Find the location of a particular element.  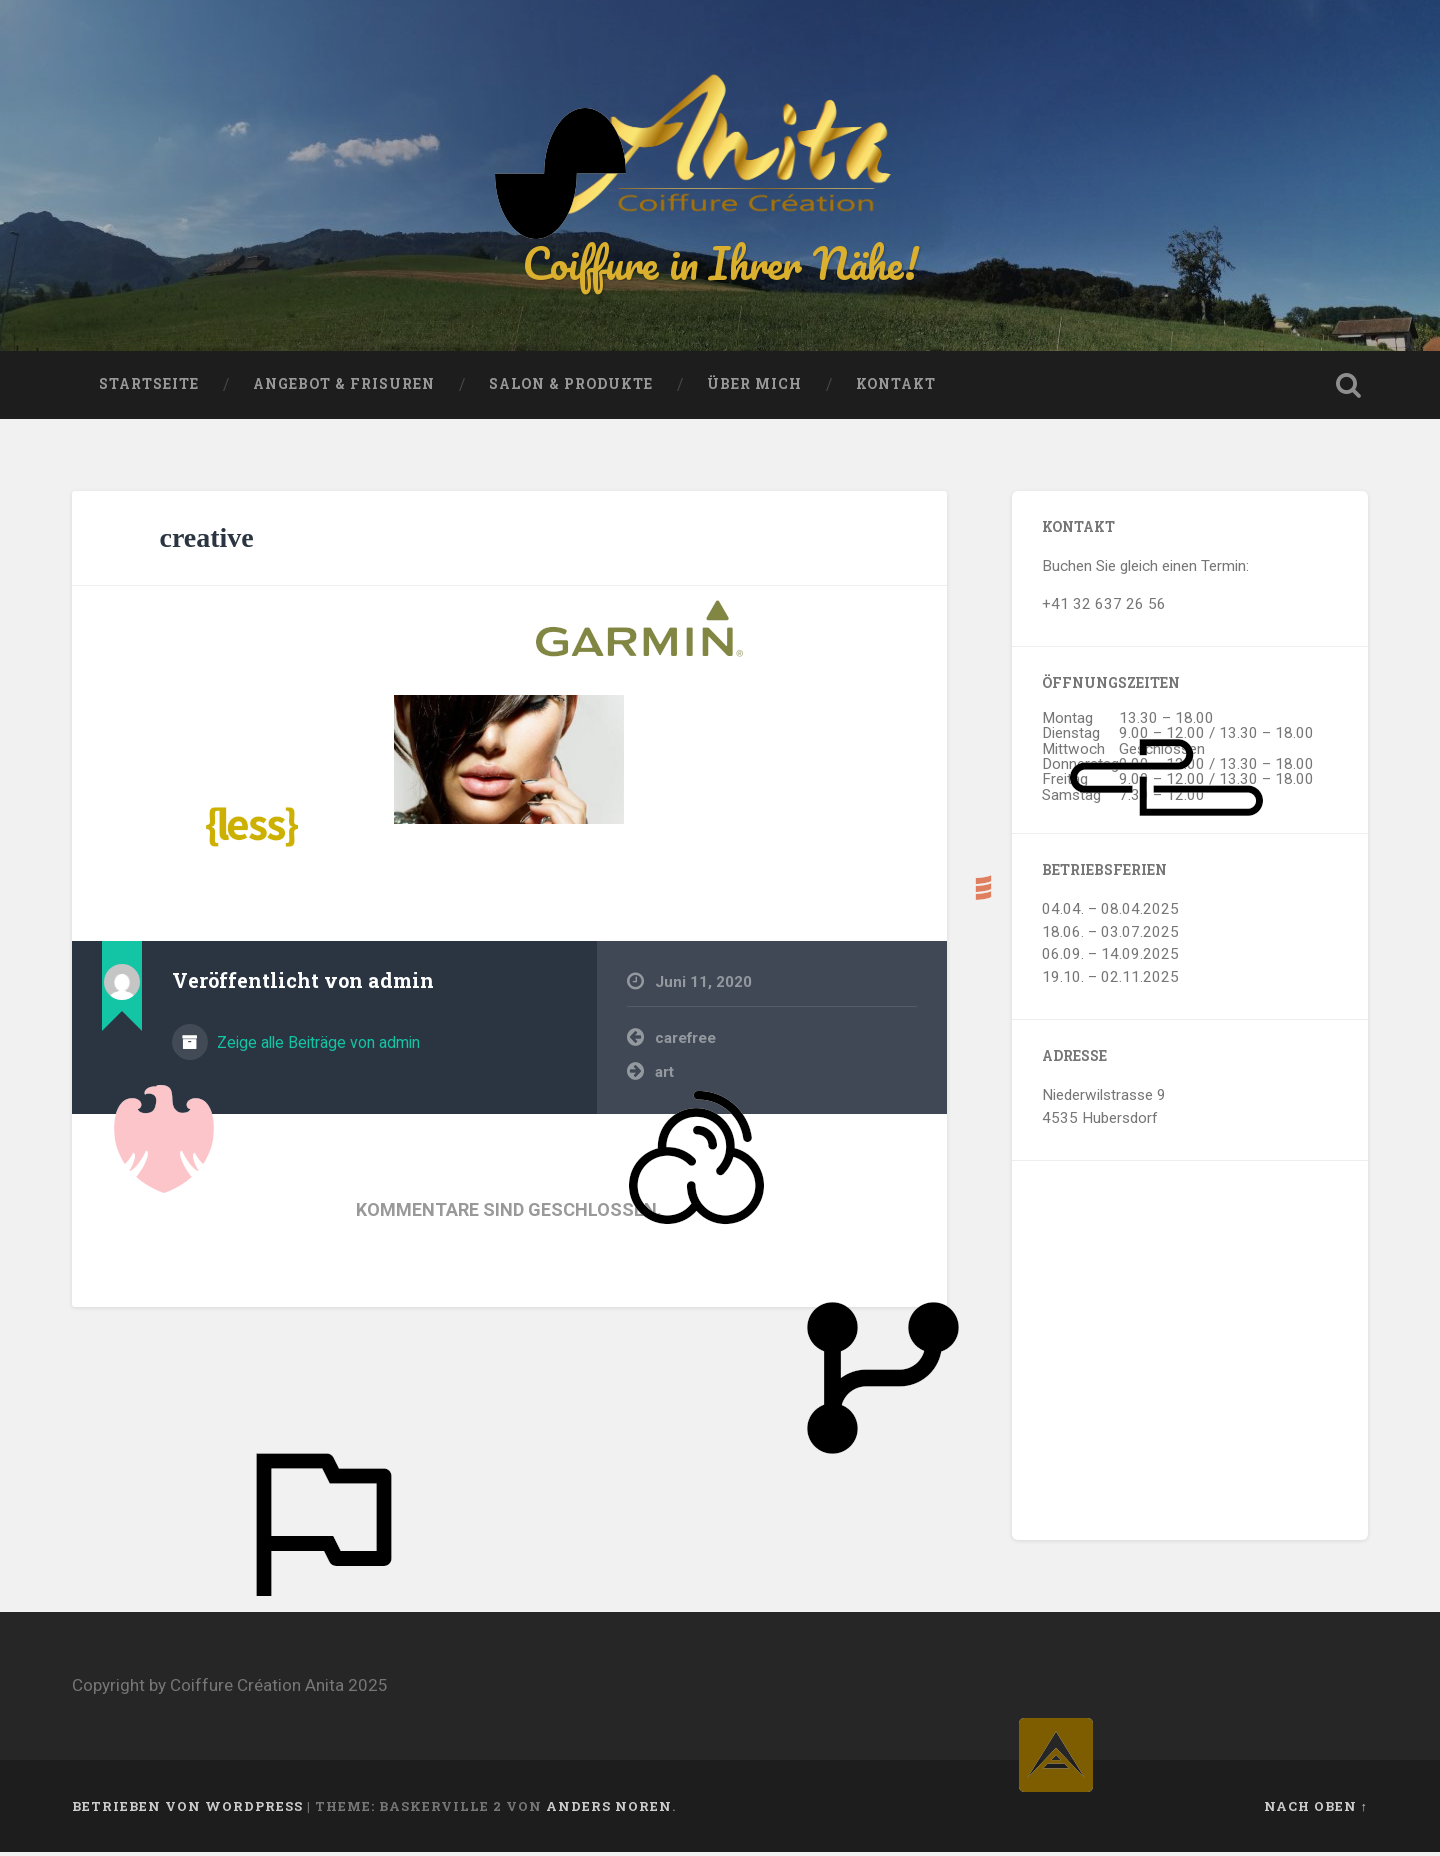

less css preprocessor logo is located at coordinates (252, 827).